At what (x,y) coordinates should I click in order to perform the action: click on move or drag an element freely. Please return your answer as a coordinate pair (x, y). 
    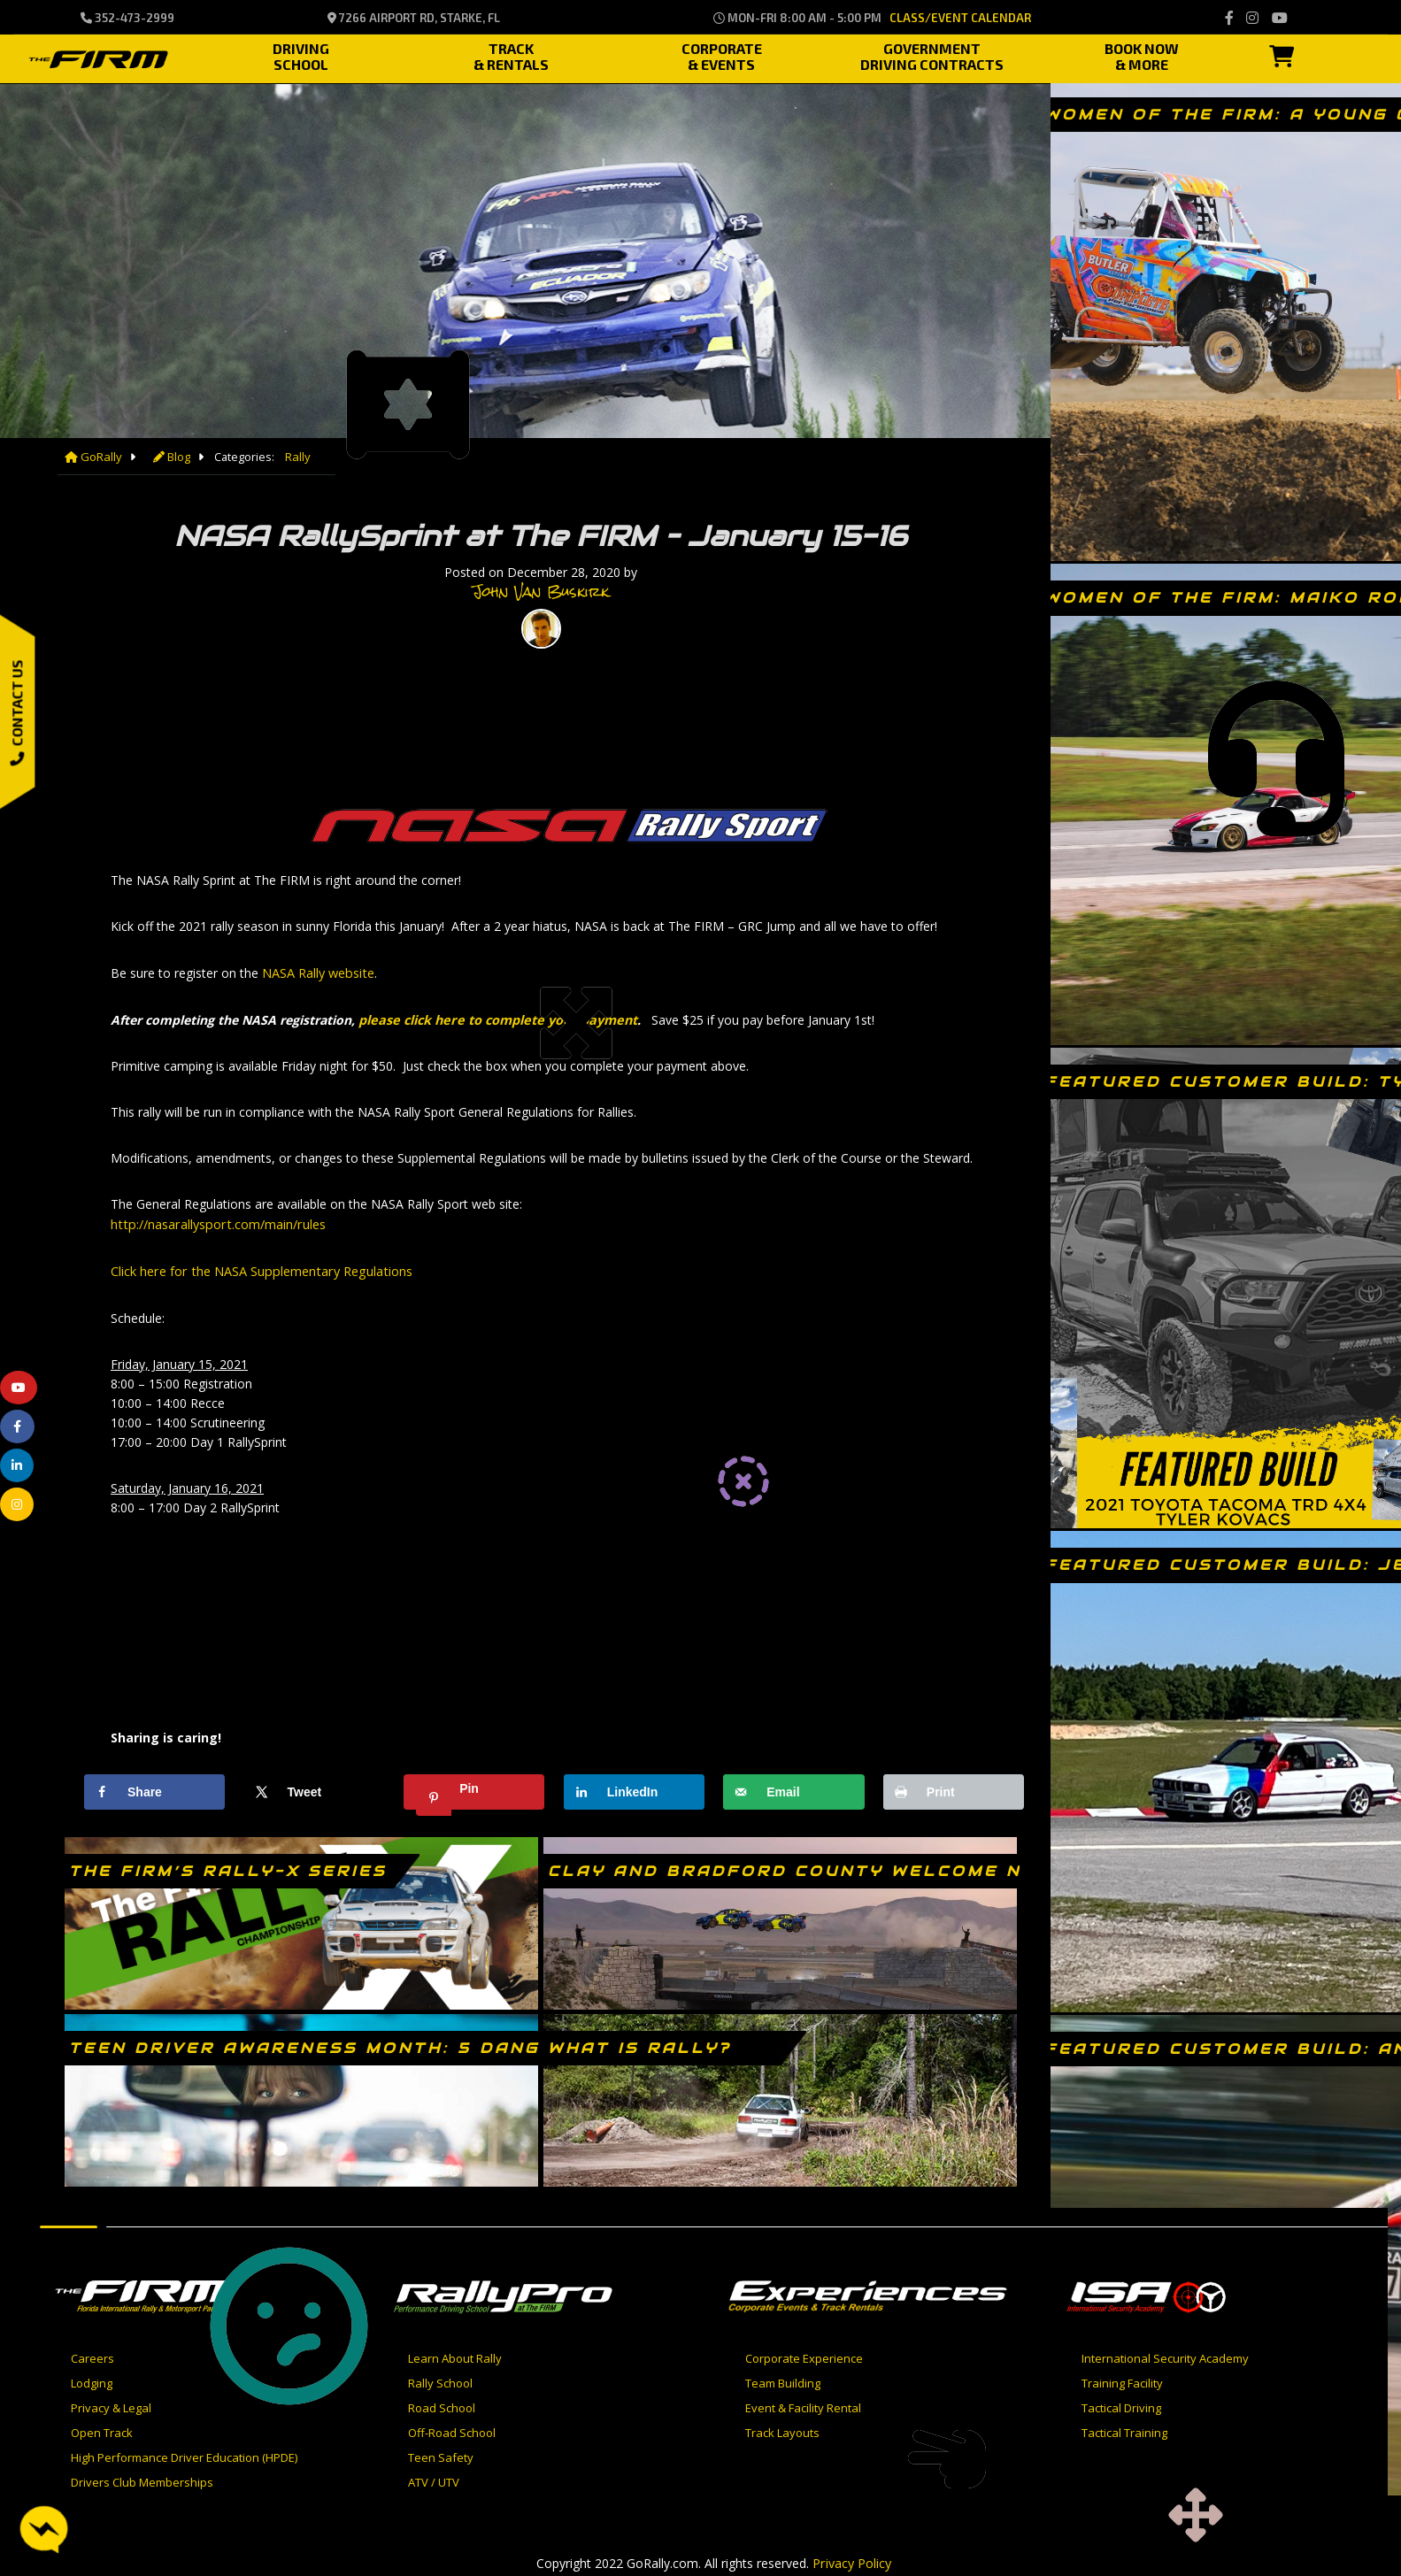
    Looking at the image, I should click on (1196, 2515).